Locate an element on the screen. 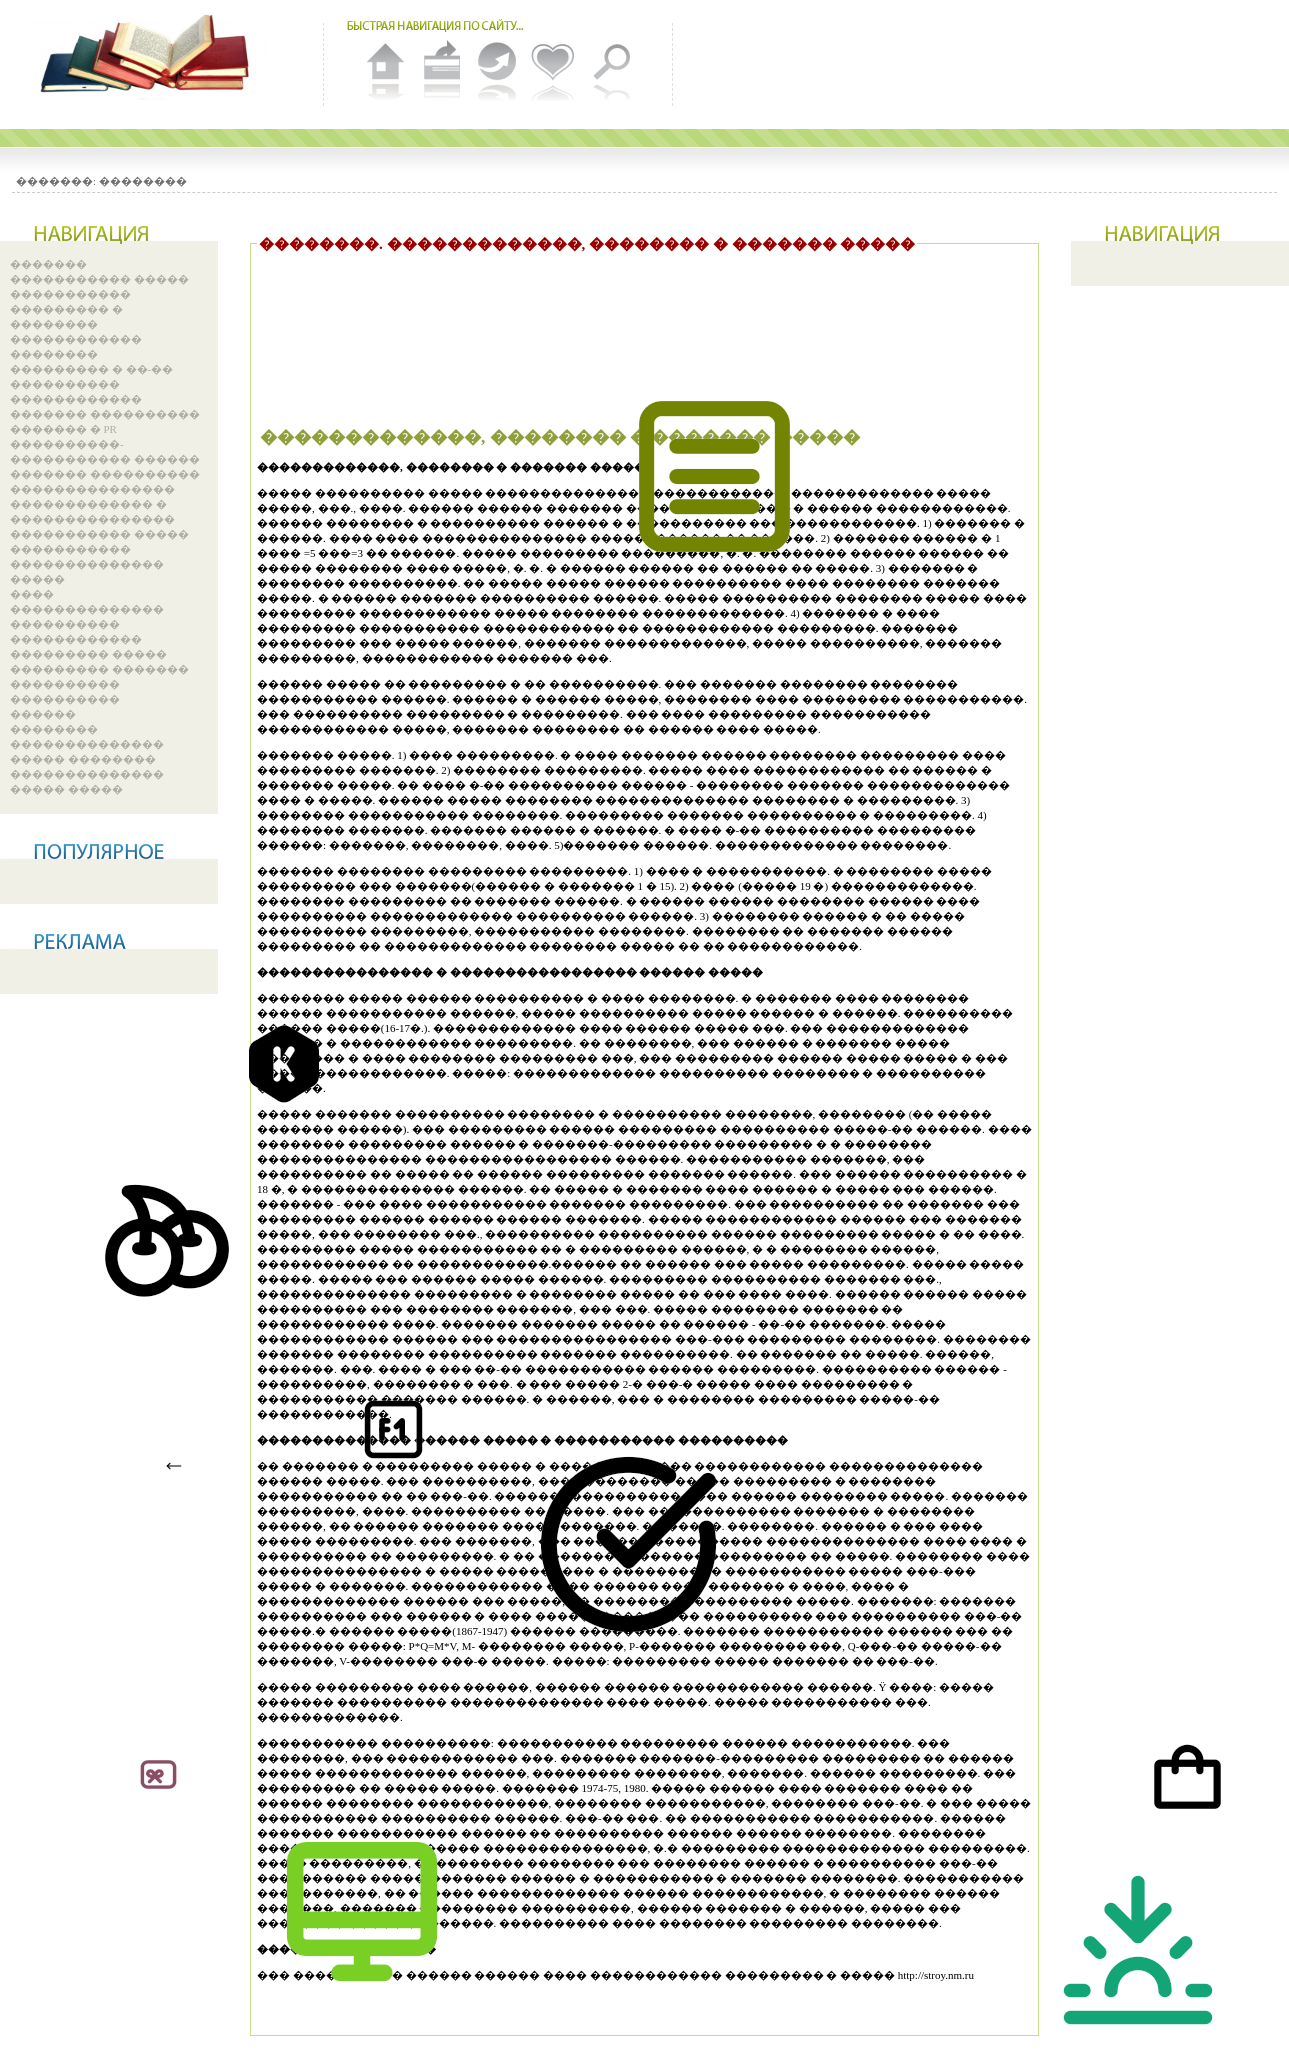 The height and width of the screenshot is (2050, 1289). move item to the left is located at coordinates (174, 1466).